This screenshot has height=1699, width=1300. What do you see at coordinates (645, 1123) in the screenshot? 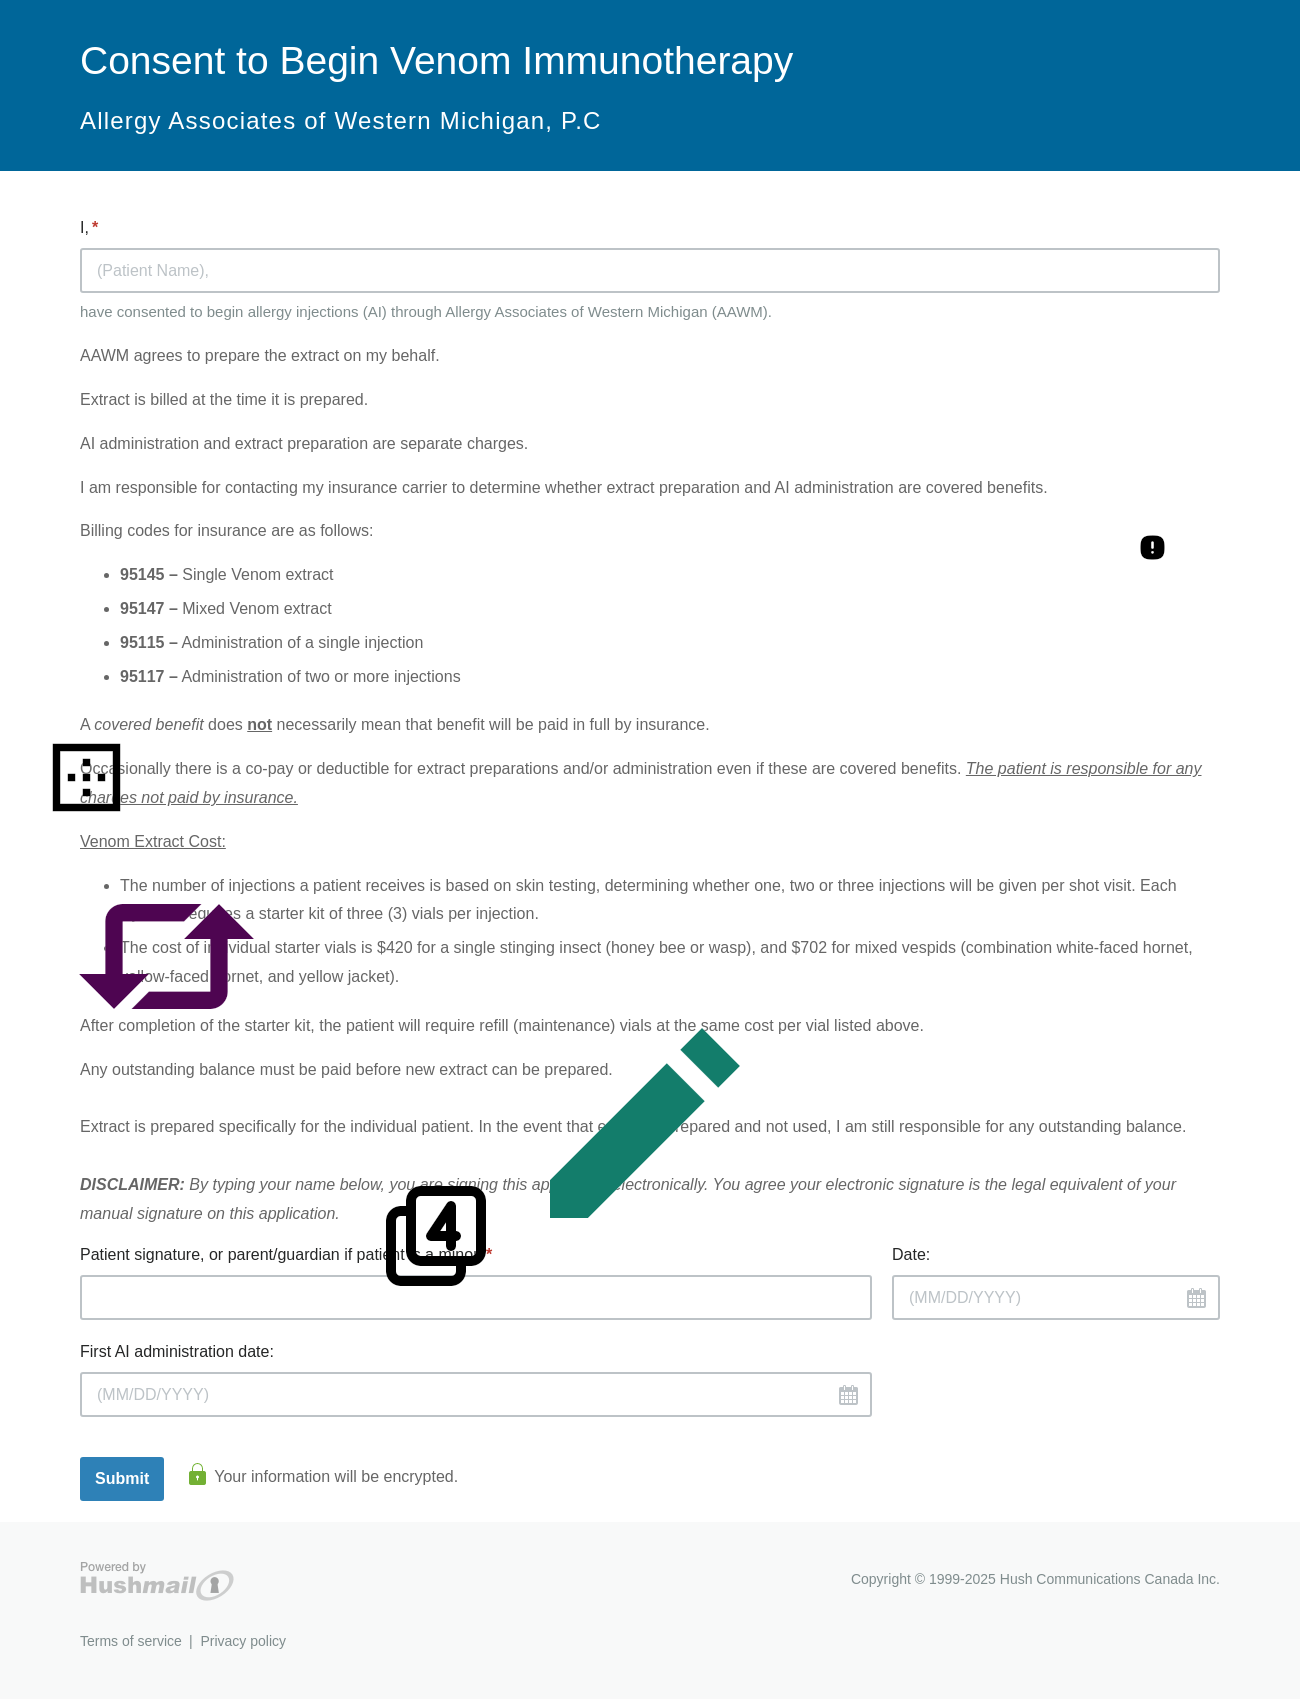
I see `edit this item` at bounding box center [645, 1123].